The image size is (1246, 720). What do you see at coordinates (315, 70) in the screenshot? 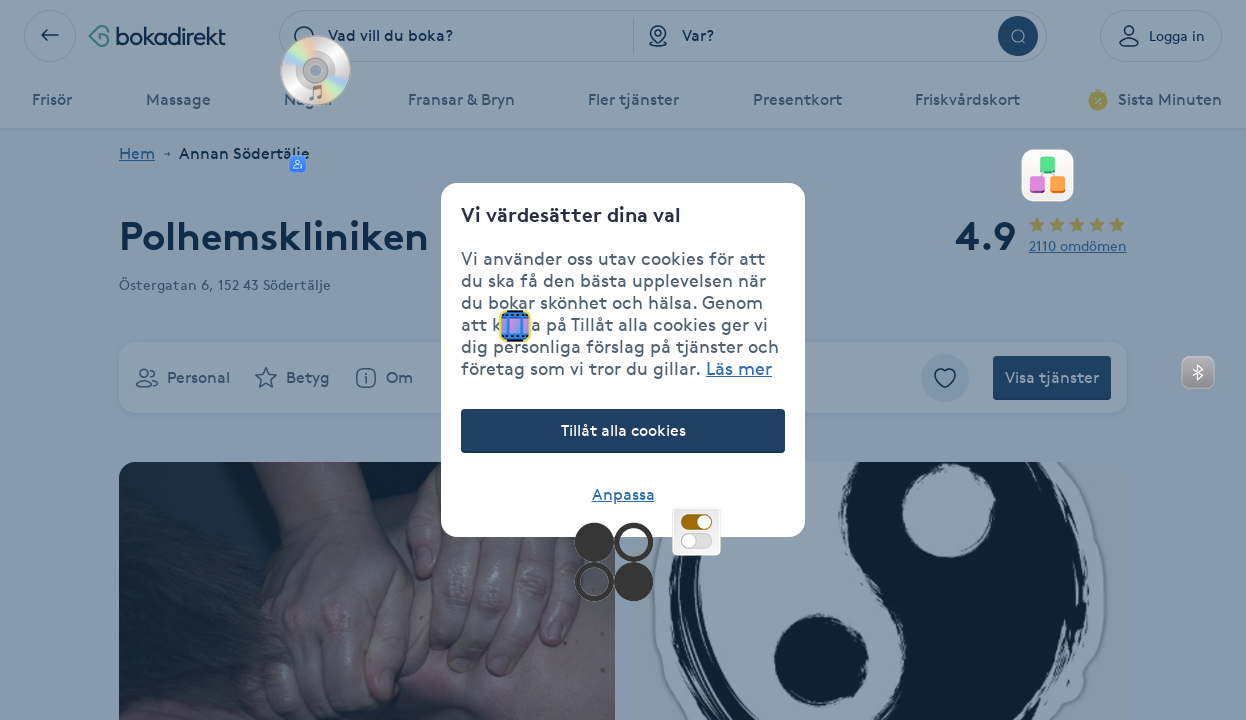
I see `audio CD or music disc detected` at bounding box center [315, 70].